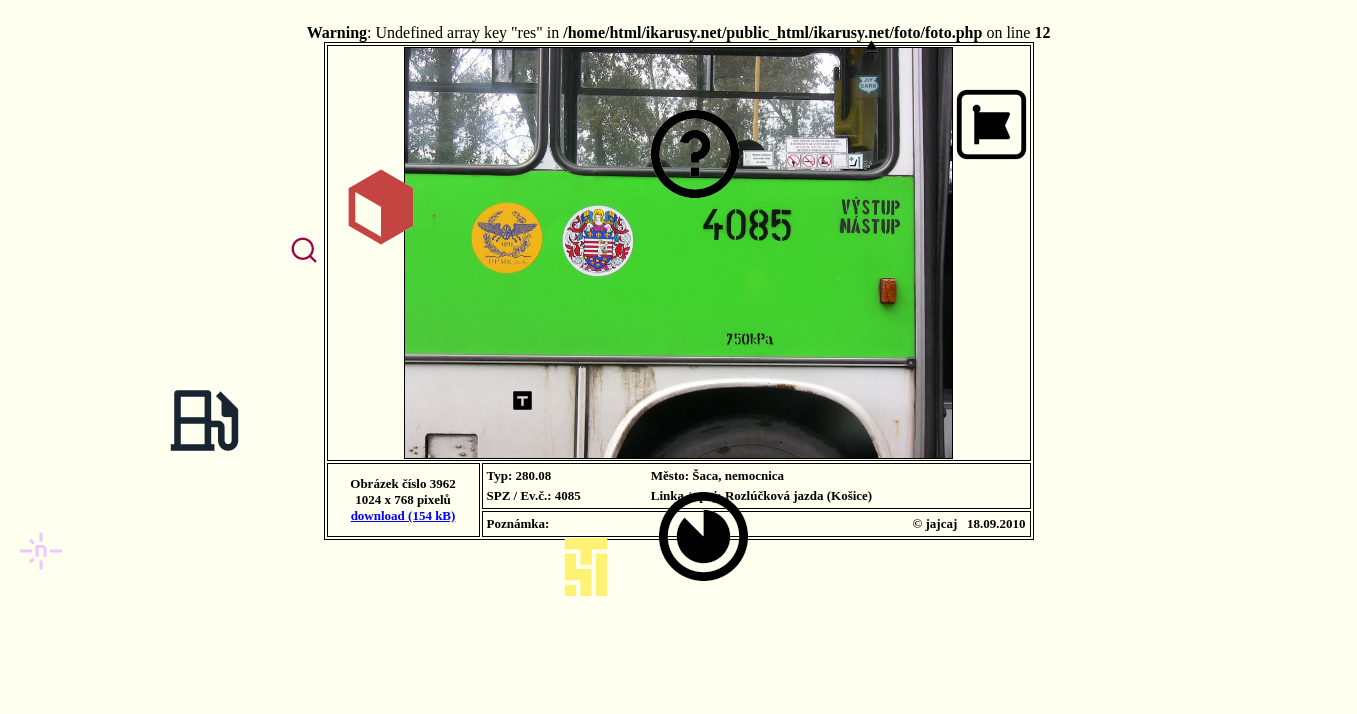 This screenshot has height=714, width=1357. I want to click on Netlify logo, so click(41, 551).